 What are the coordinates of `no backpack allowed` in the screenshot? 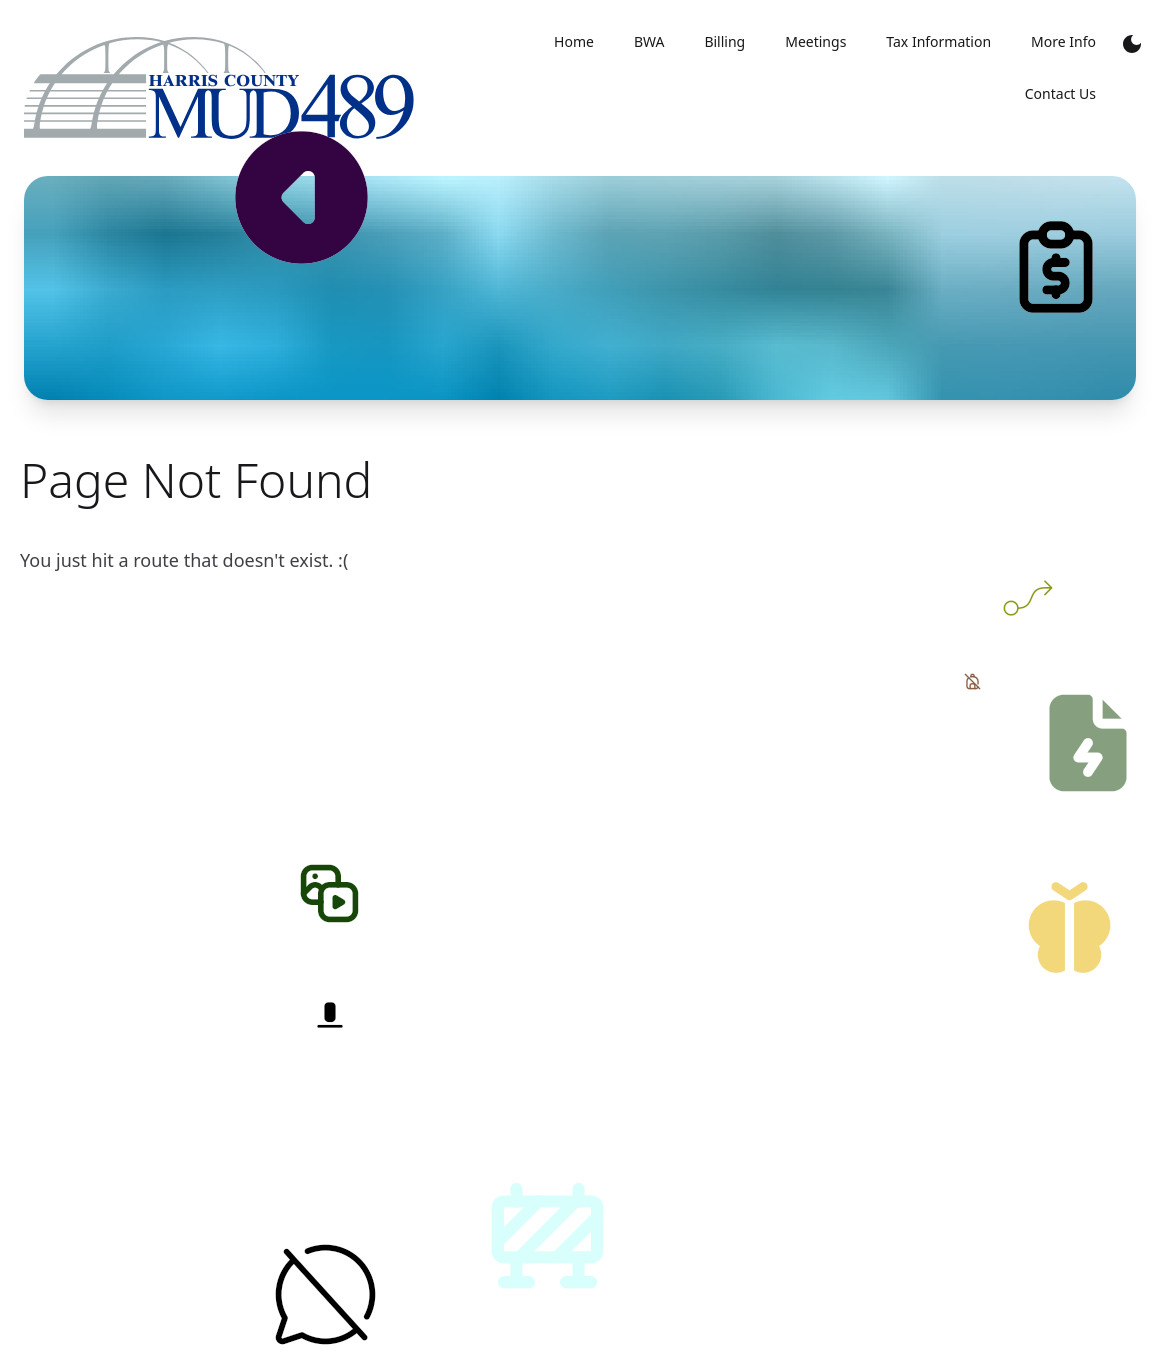 It's located at (972, 681).